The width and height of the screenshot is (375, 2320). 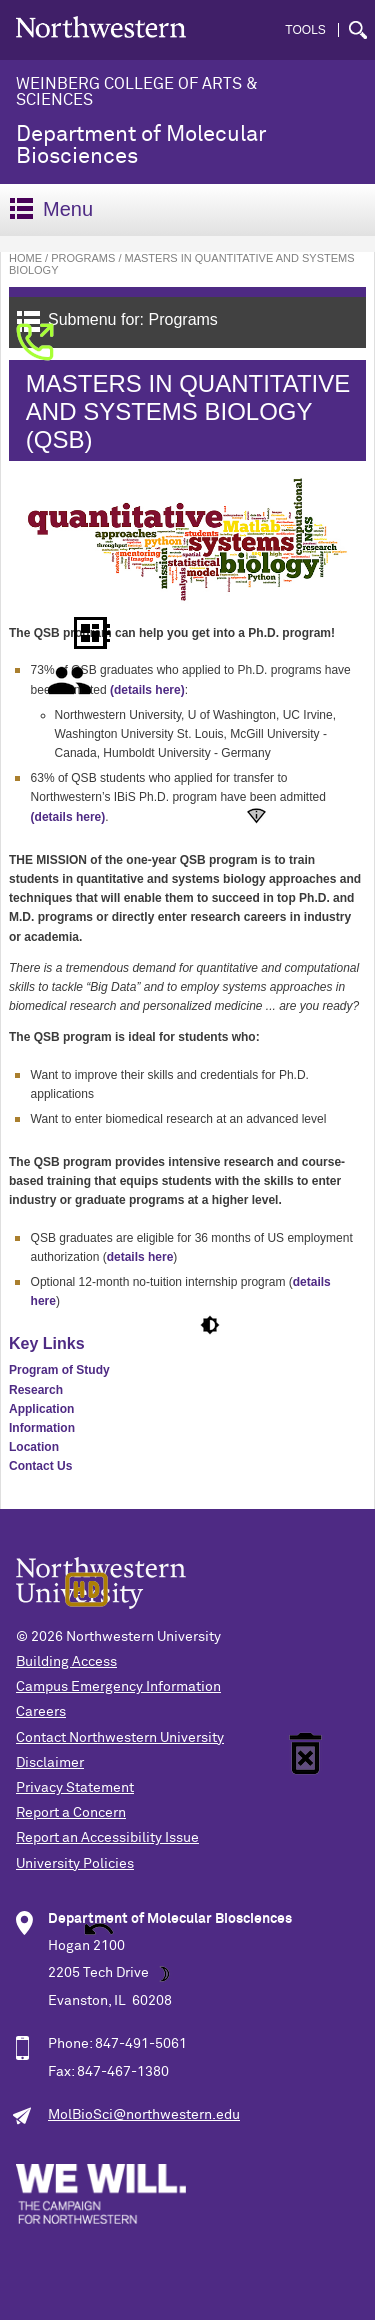 I want to click on permanently delete an item, so click(x=305, y=1753).